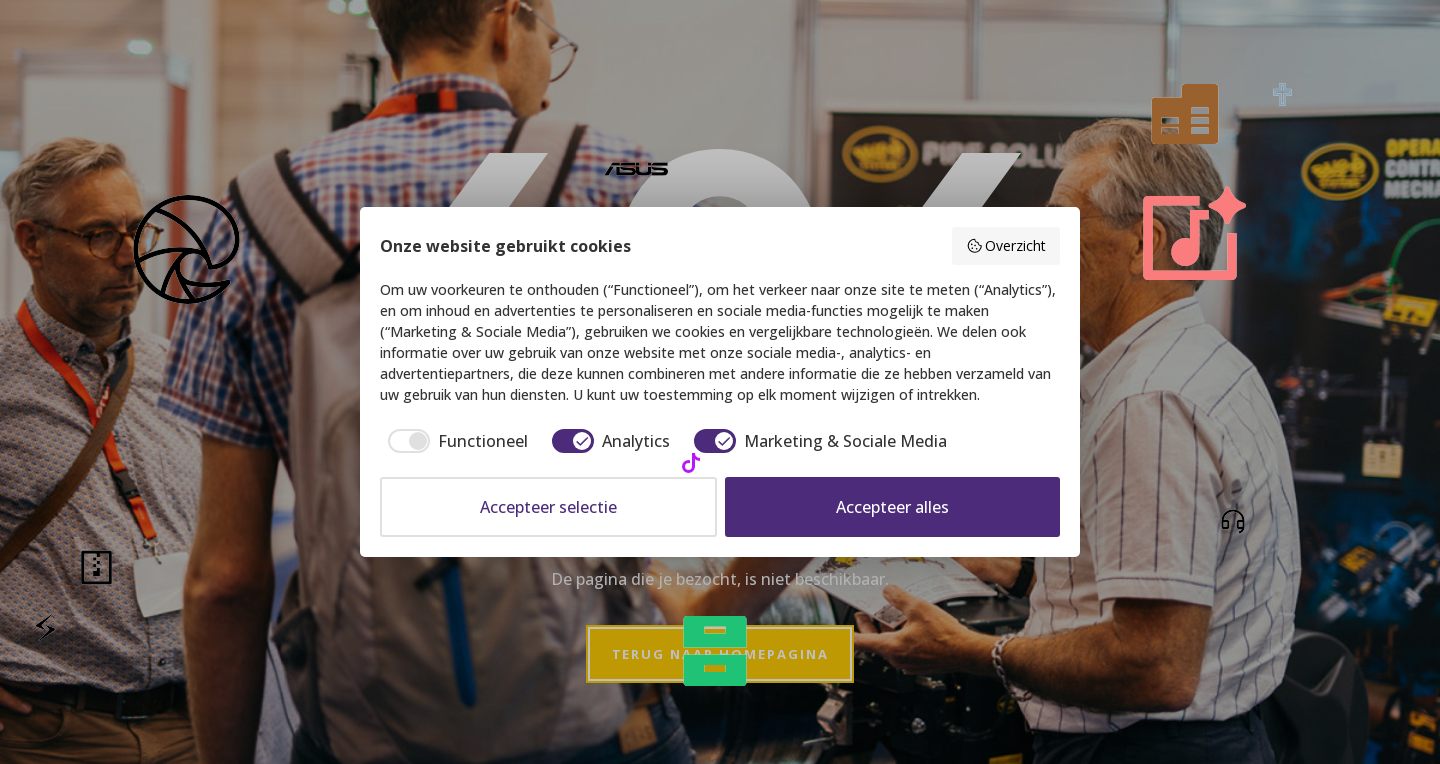  I want to click on open the TikTok app, so click(691, 463).